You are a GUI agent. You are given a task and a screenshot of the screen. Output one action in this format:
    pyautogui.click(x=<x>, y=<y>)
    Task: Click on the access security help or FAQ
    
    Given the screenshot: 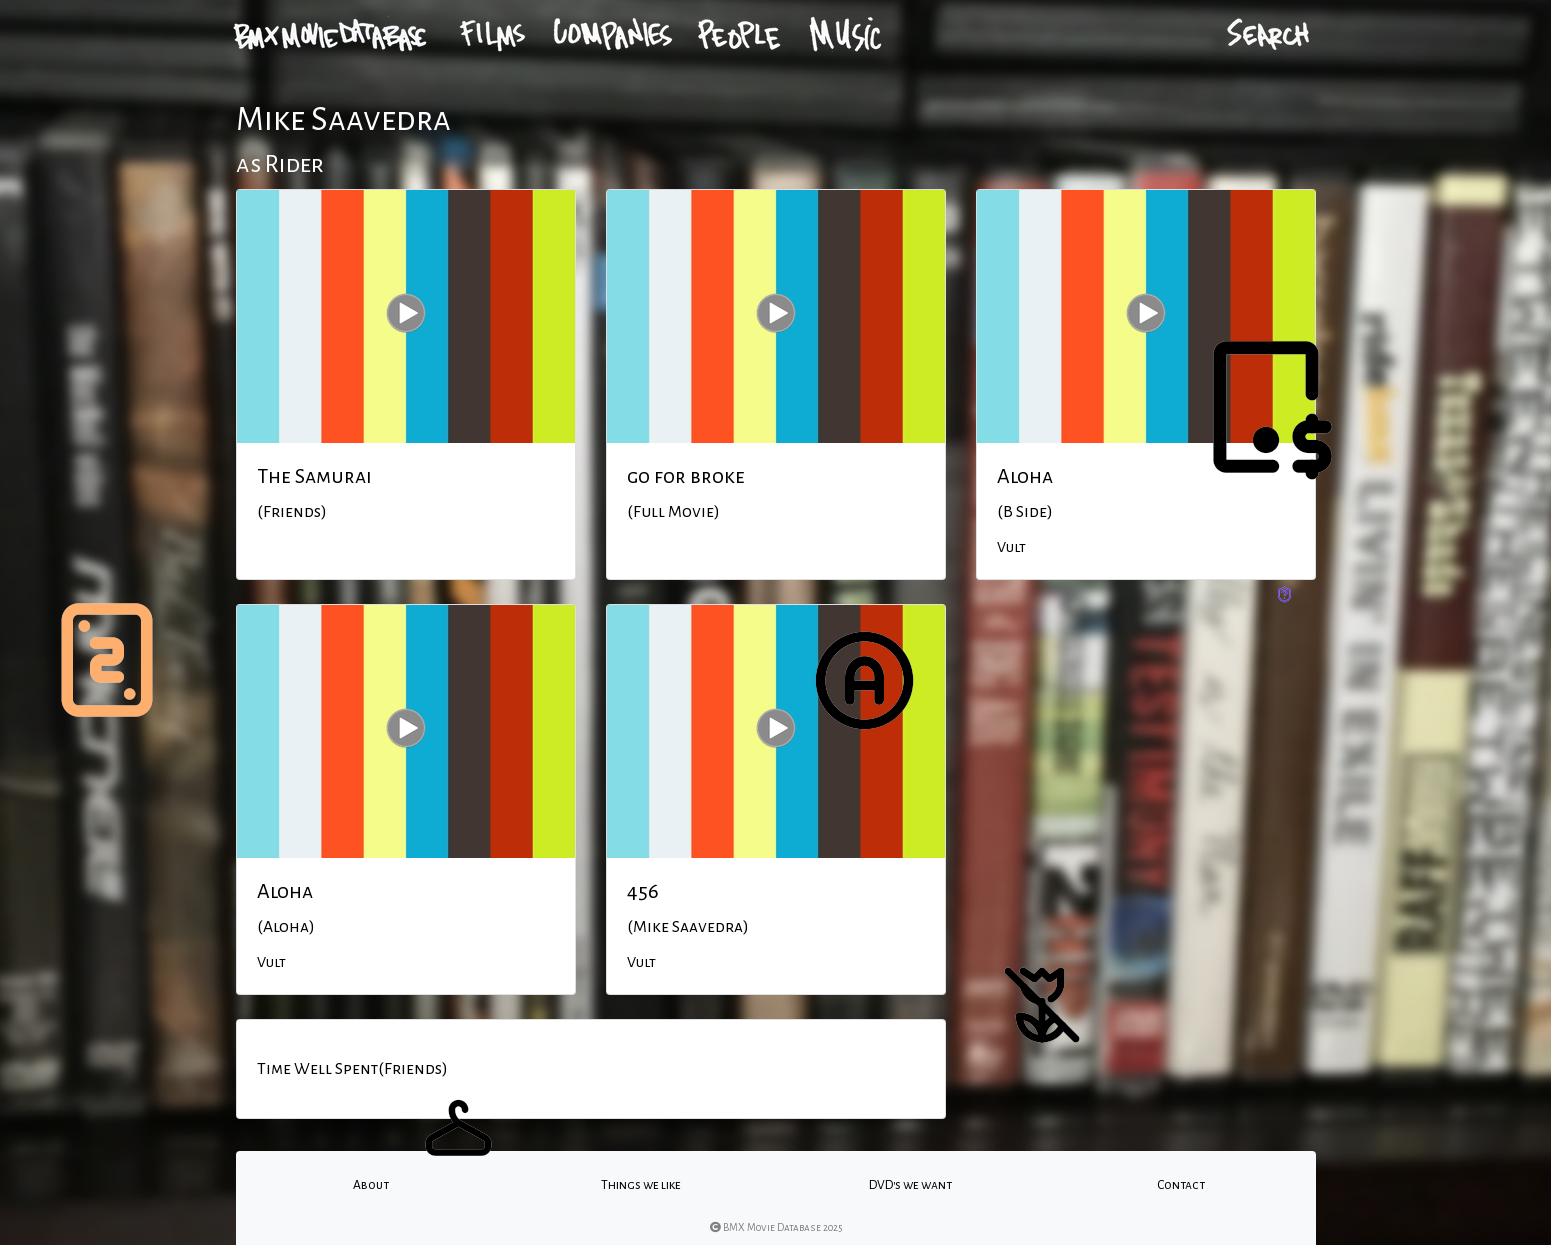 What is the action you would take?
    pyautogui.click(x=1284, y=594)
    